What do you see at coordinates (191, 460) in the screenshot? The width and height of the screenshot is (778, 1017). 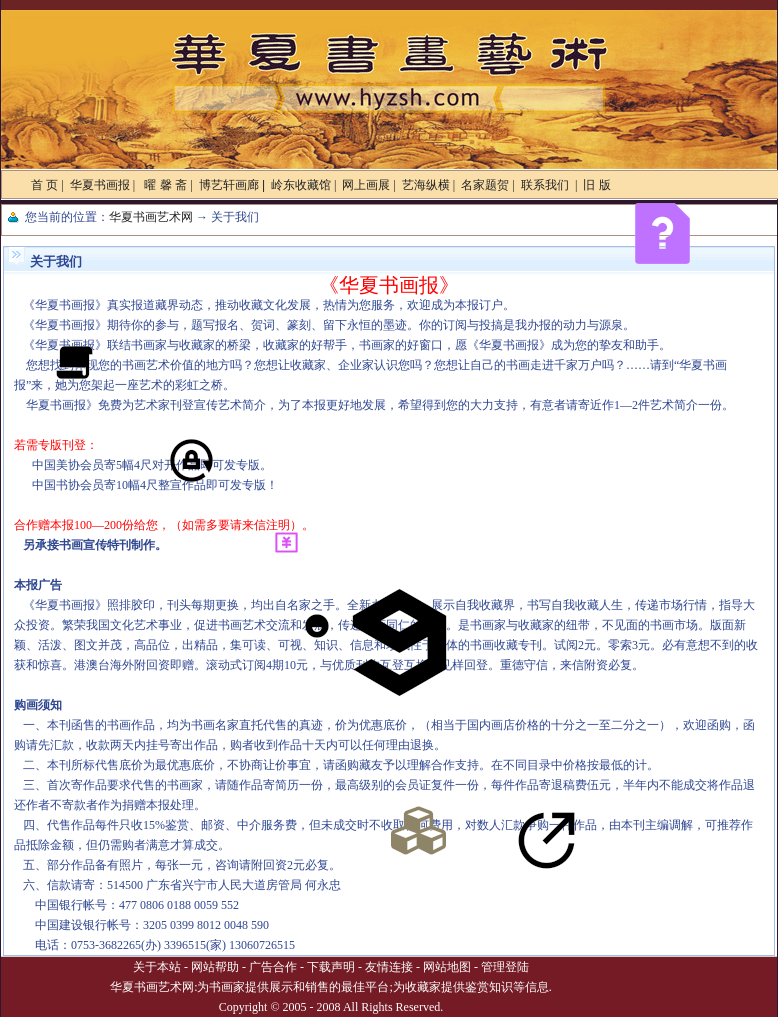 I see `screen rotation is locked` at bounding box center [191, 460].